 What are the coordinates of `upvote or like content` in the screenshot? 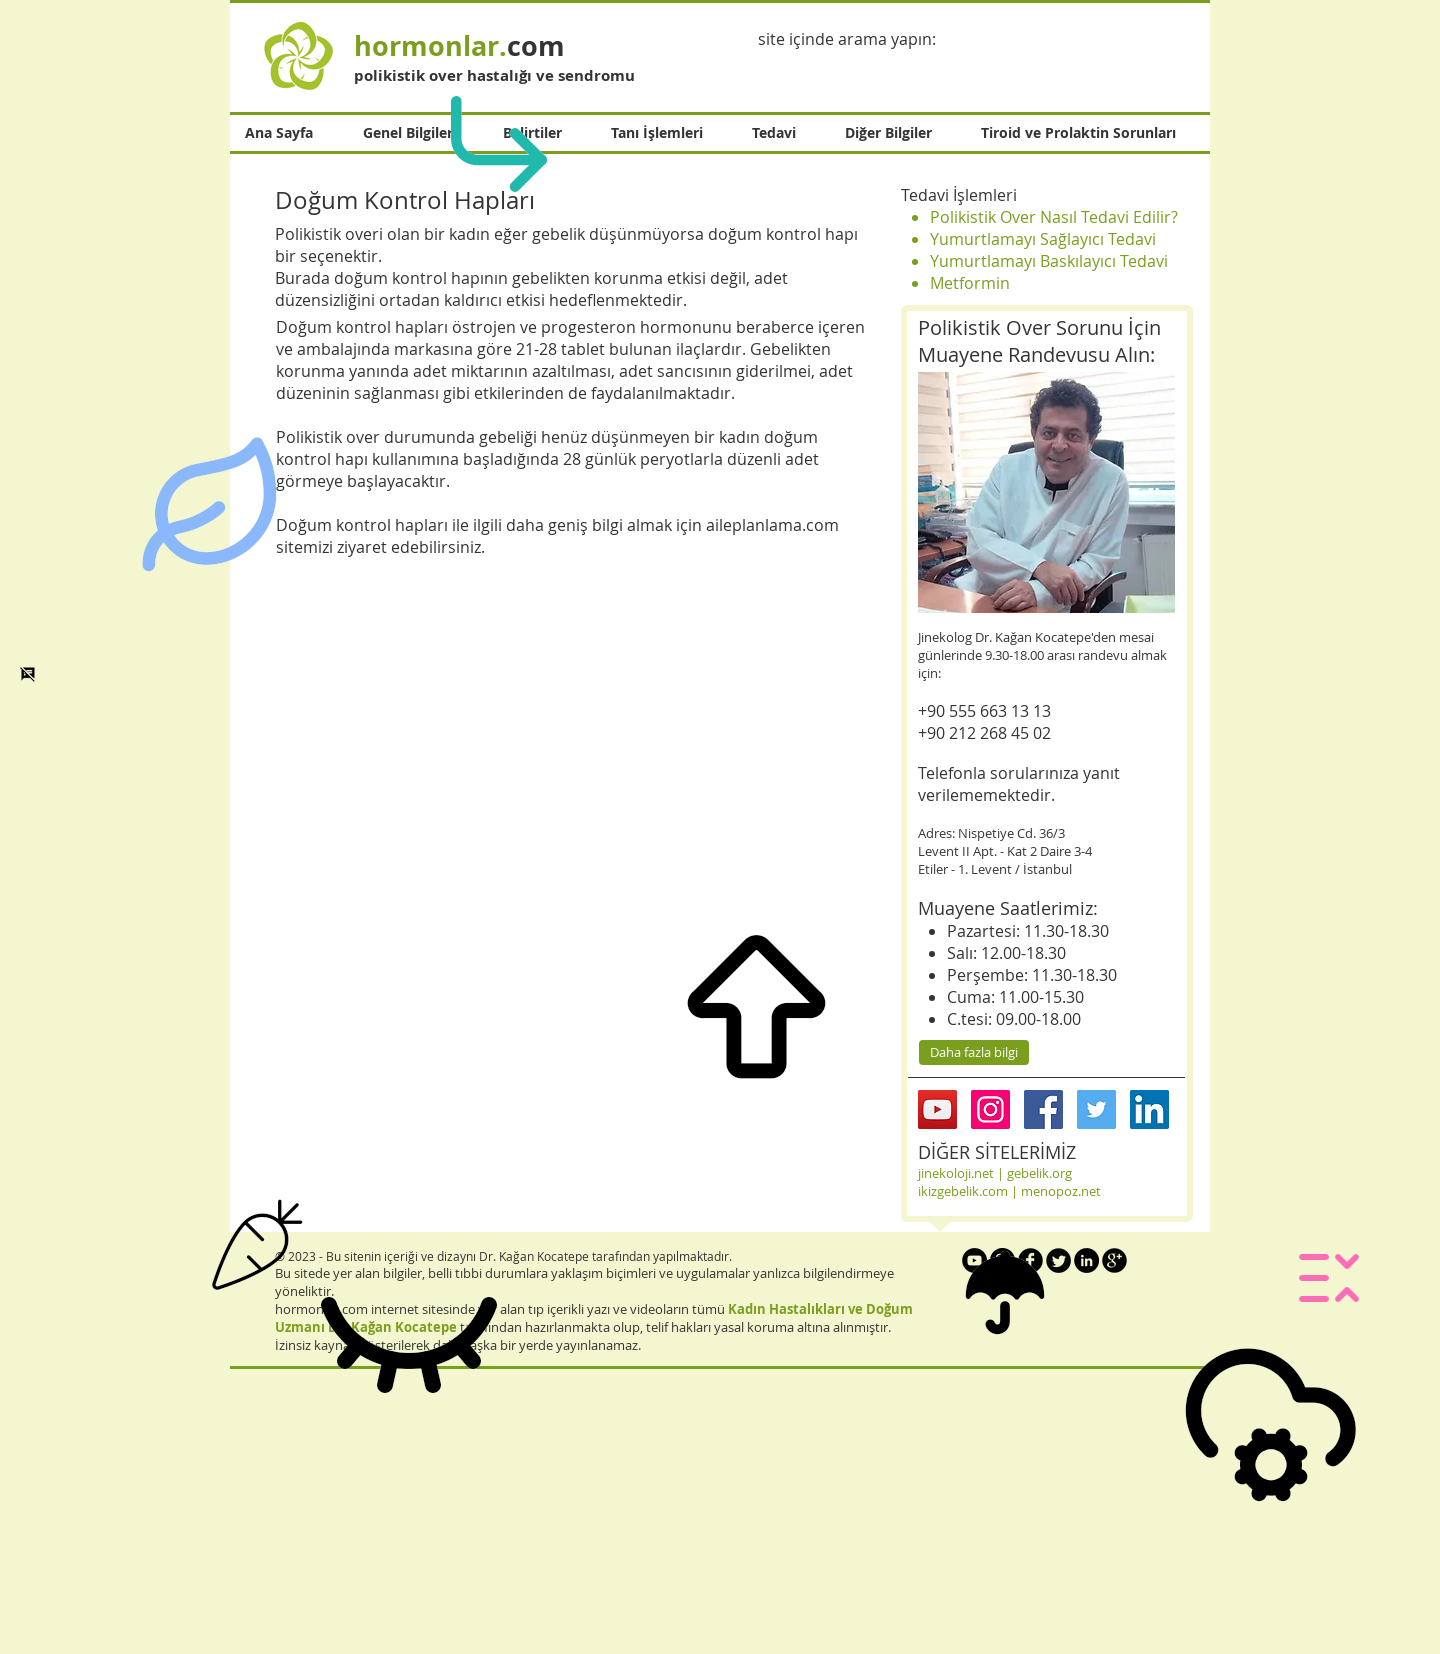 It's located at (756, 1010).